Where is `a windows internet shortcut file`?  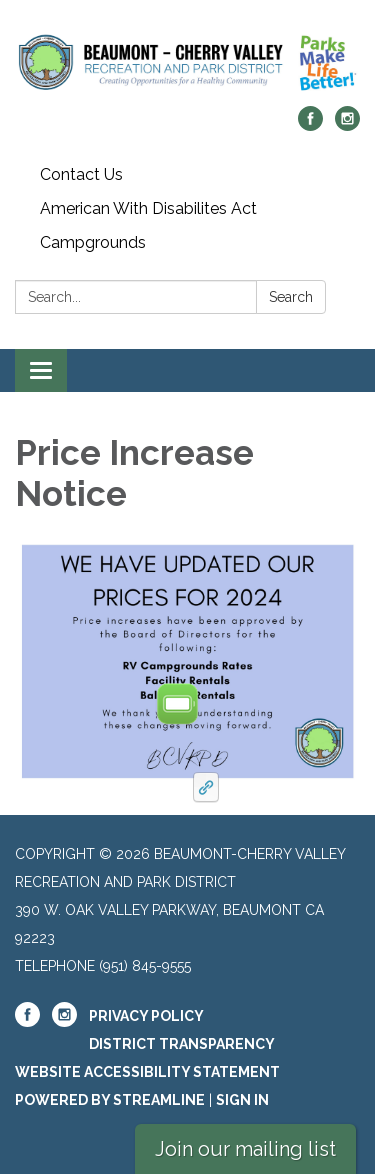 a windows internet shortcut file is located at coordinates (206, 787).